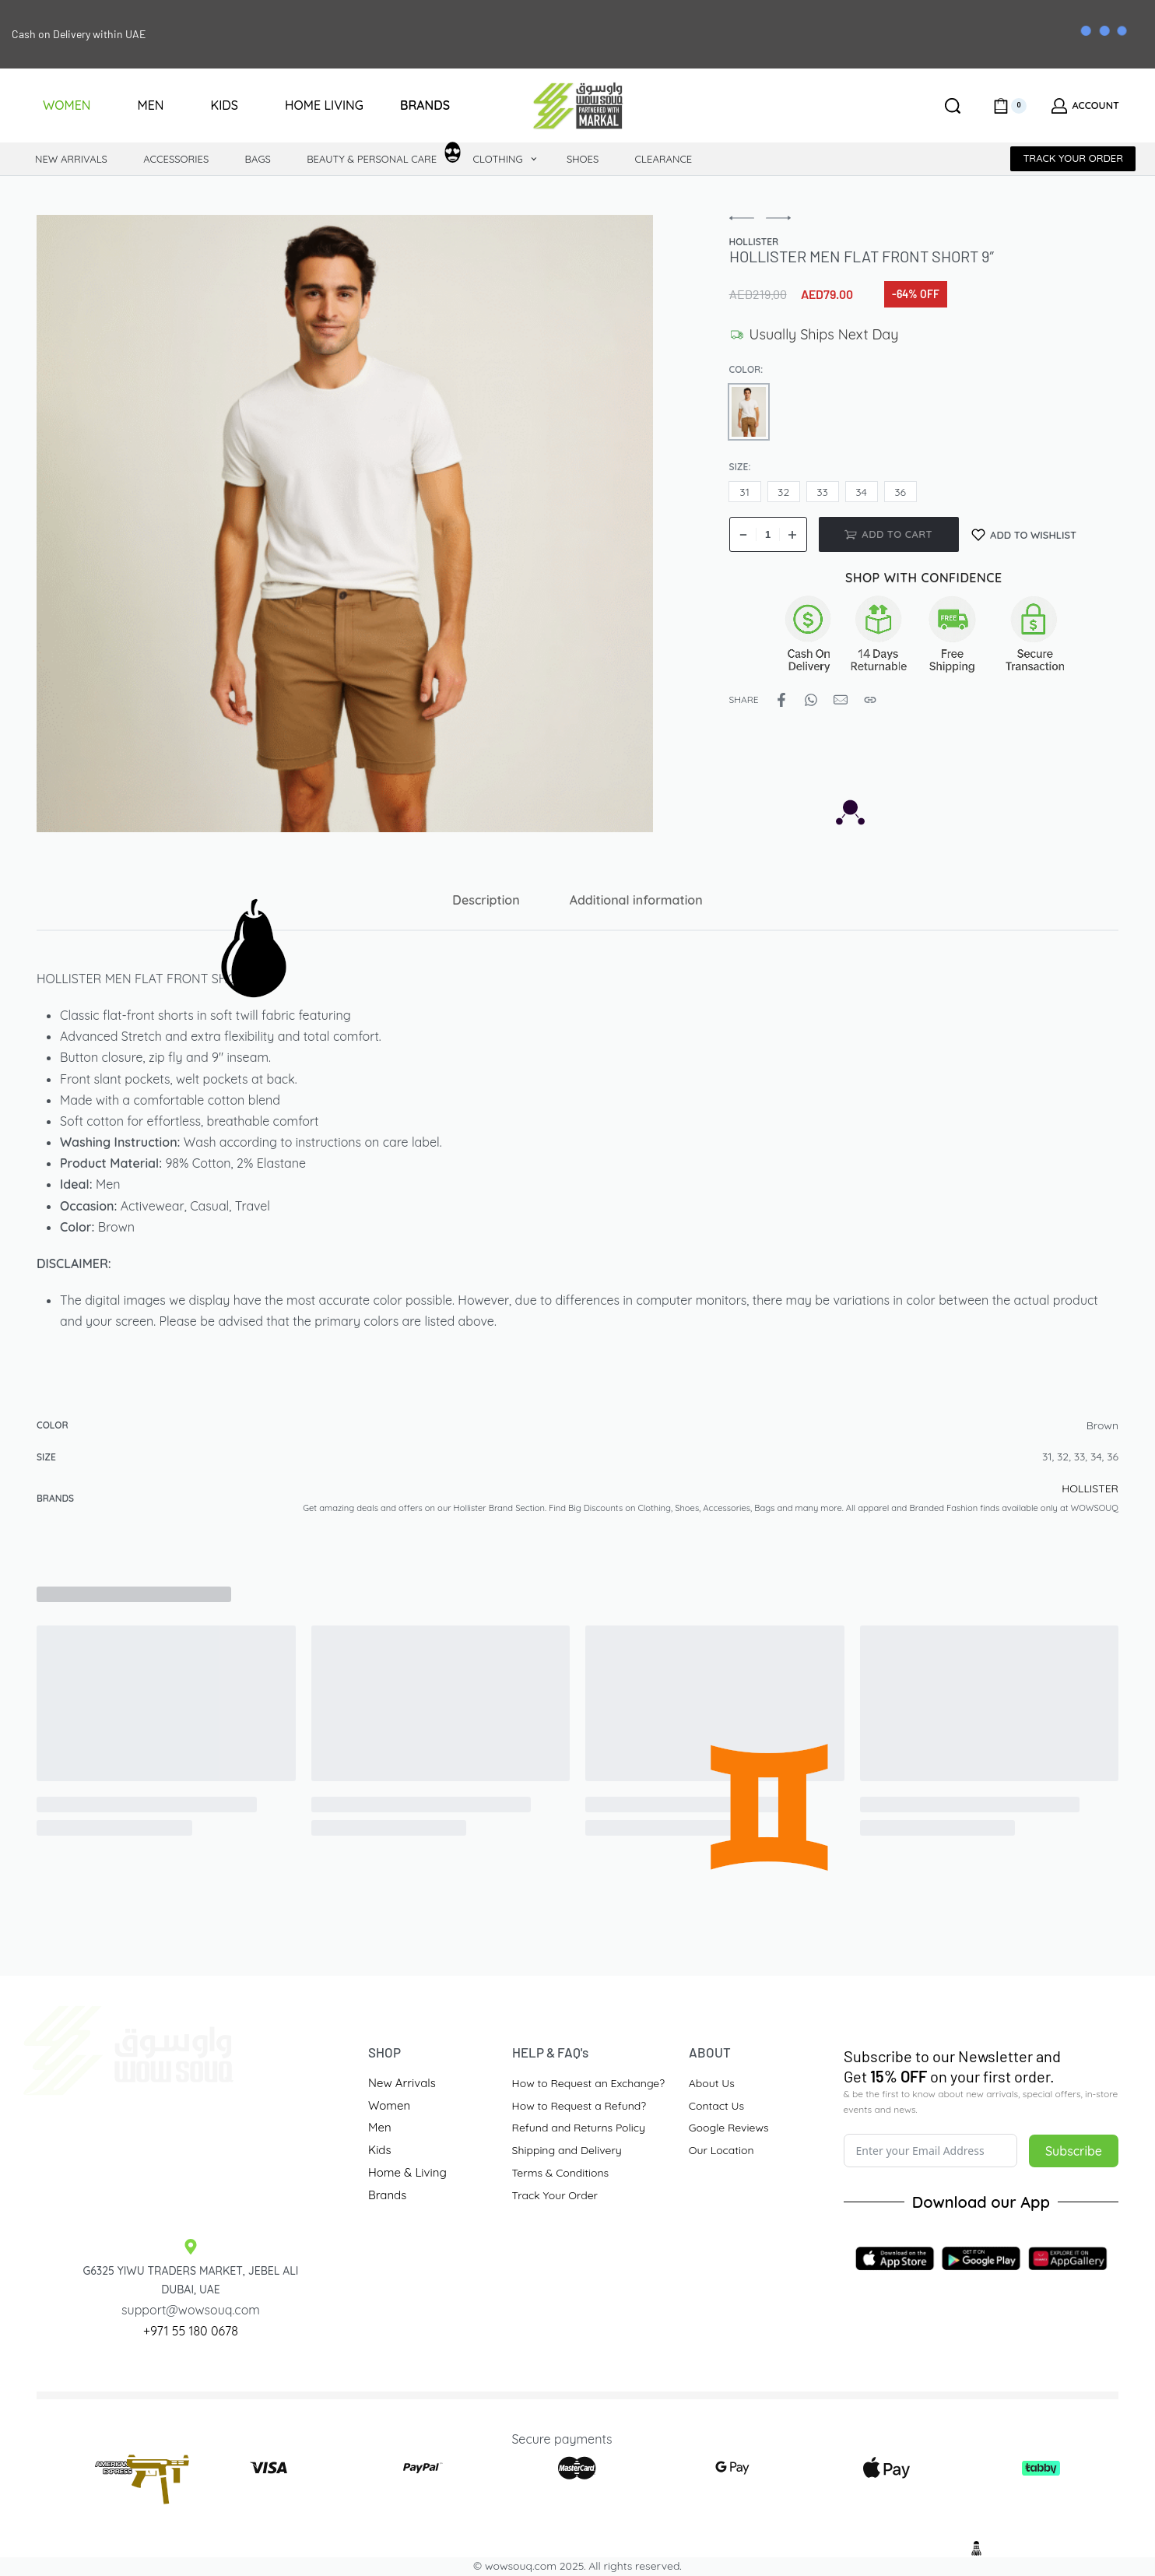 Image resolution: width=1155 pixels, height=2576 pixels. What do you see at coordinates (976, 2548) in the screenshot?
I see `access badminton game or activity` at bounding box center [976, 2548].